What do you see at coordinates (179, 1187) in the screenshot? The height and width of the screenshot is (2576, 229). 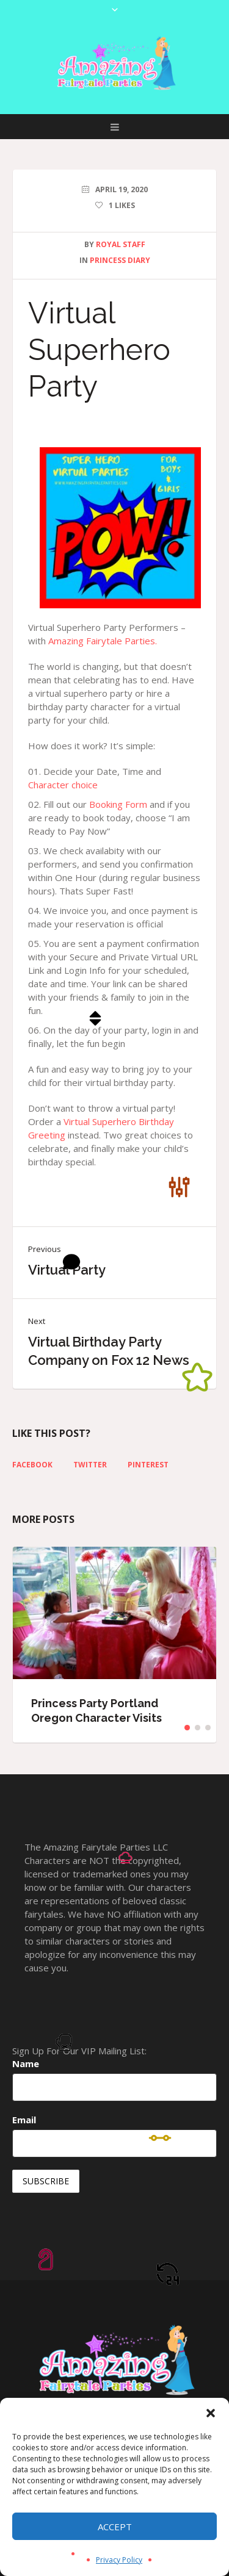 I see `adjust settings or preferences` at bounding box center [179, 1187].